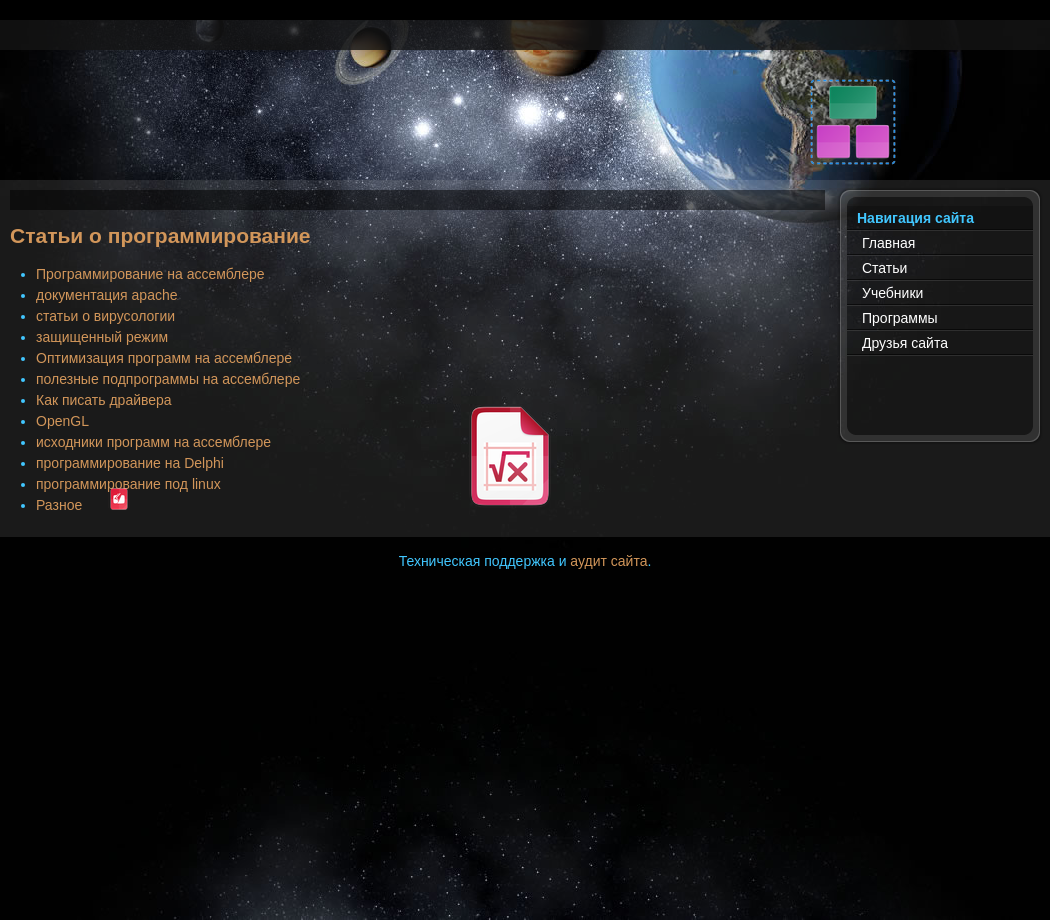 This screenshot has width=1050, height=920. What do you see at coordinates (853, 122) in the screenshot?
I see `select all items in the current view` at bounding box center [853, 122].